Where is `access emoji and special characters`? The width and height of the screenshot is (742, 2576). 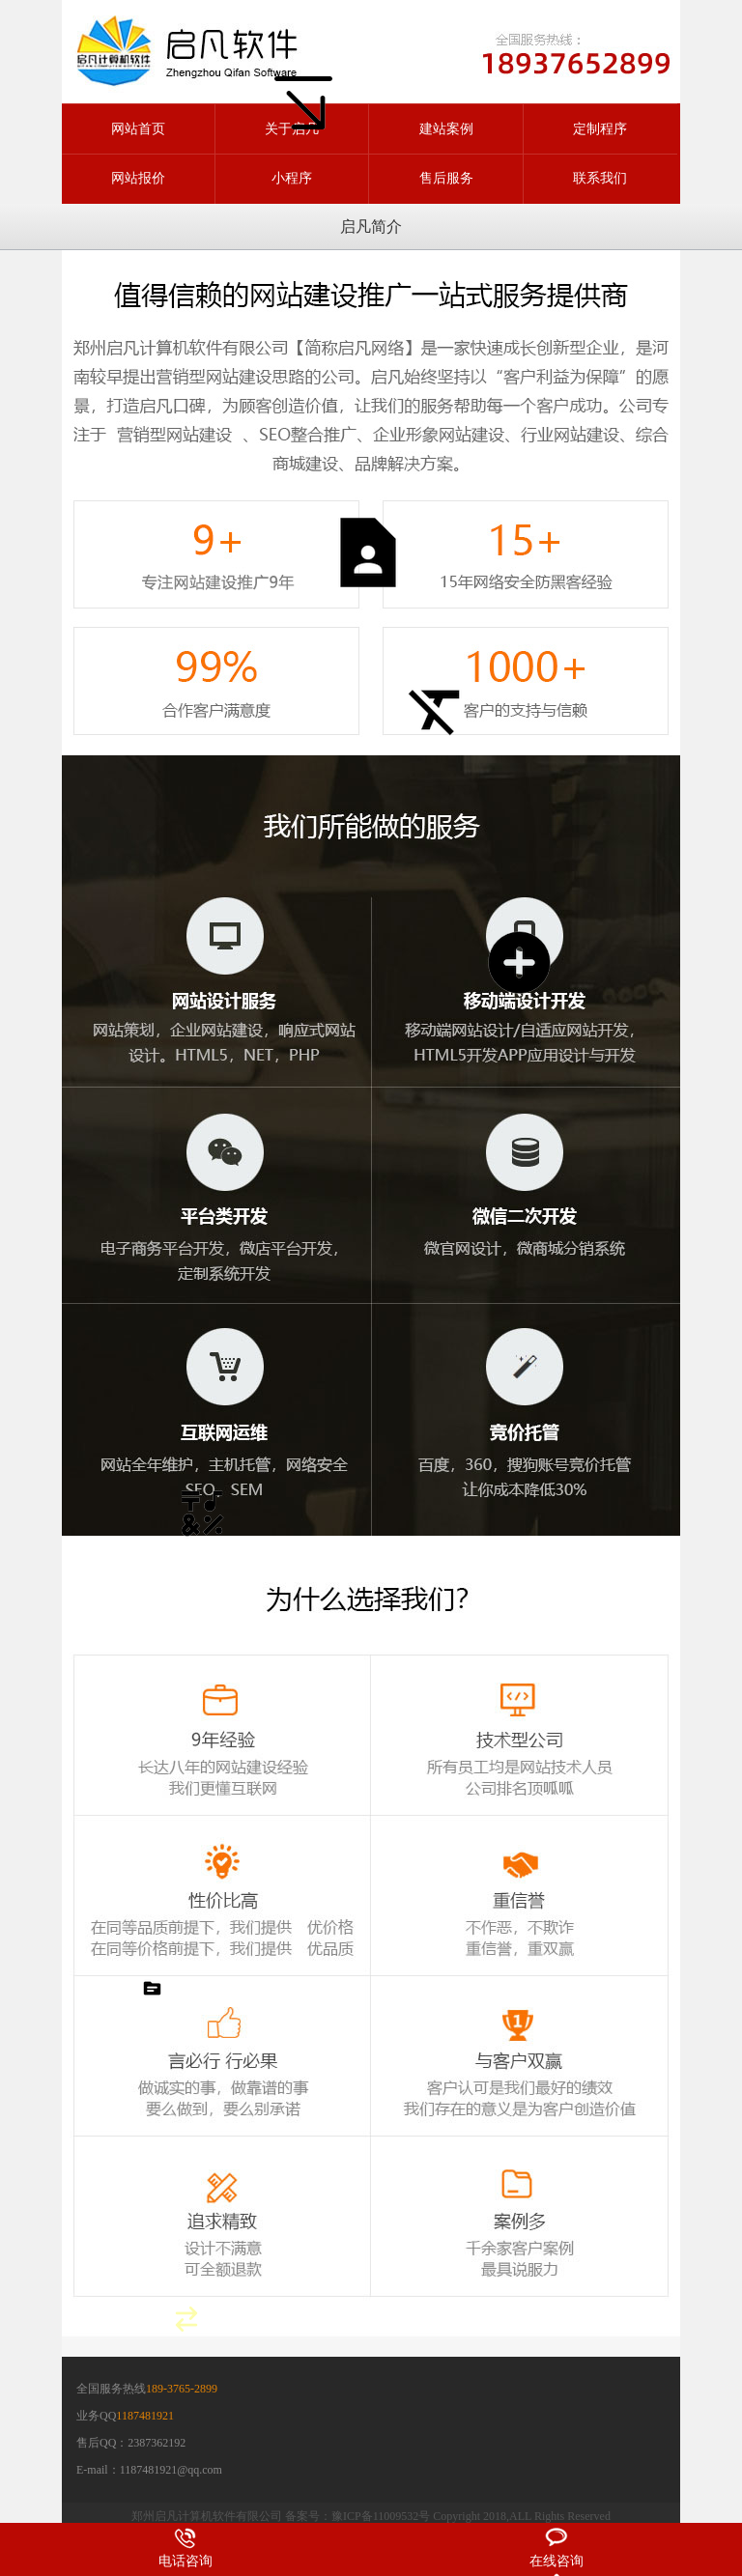
access emoji and special characters is located at coordinates (202, 1514).